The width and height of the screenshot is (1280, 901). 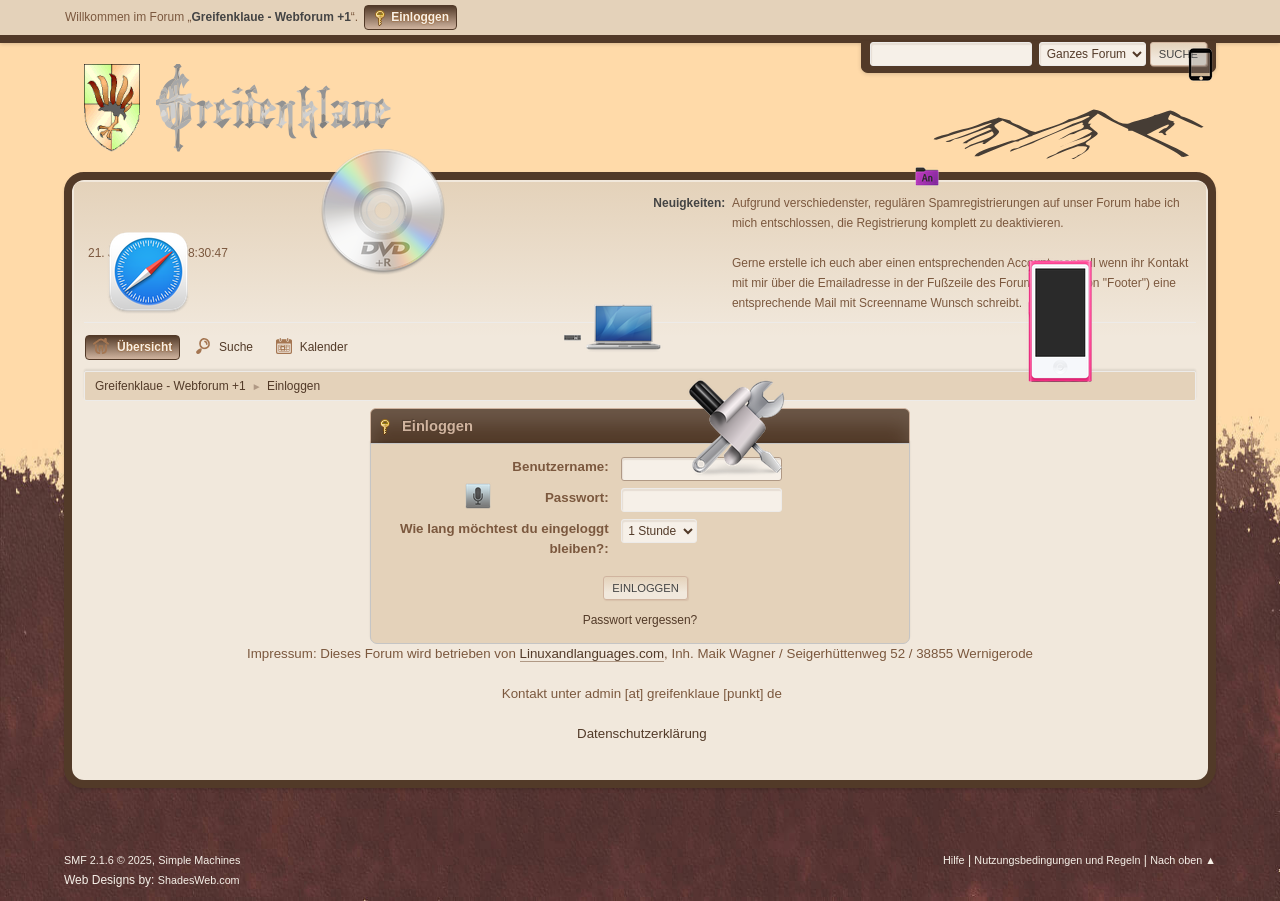 I want to click on open applescript utility for automation settings, so click(x=737, y=428).